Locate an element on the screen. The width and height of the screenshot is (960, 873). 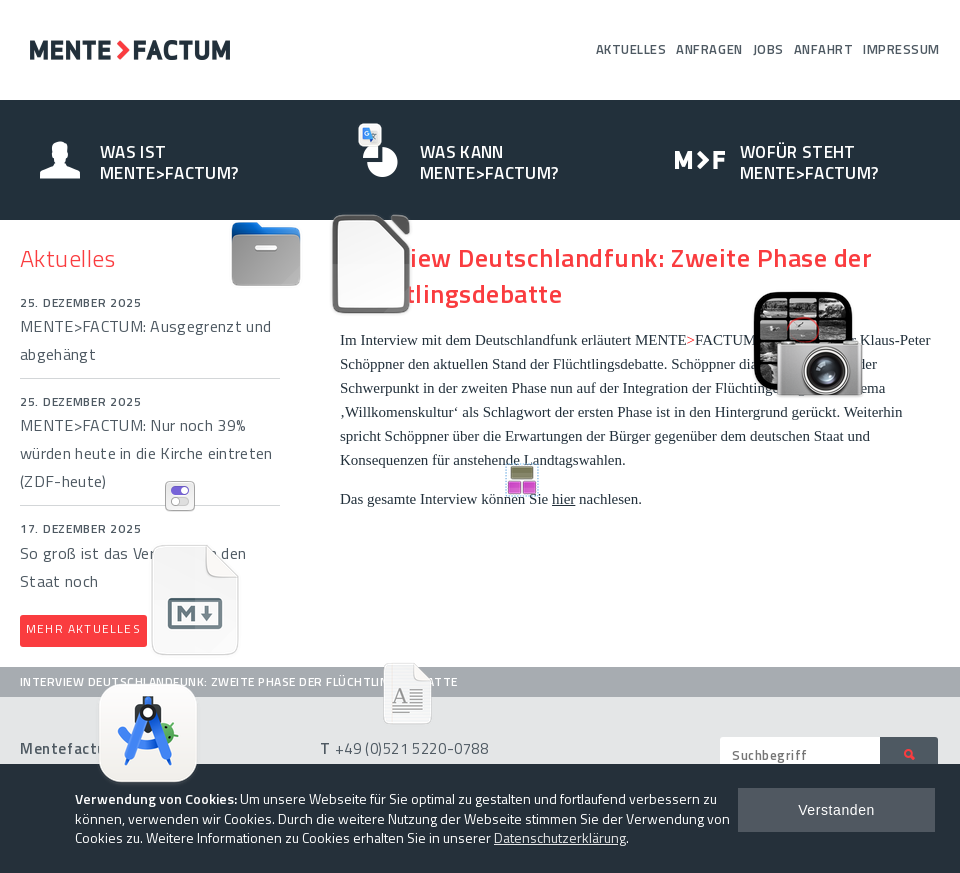
open android studio is located at coordinates (148, 733).